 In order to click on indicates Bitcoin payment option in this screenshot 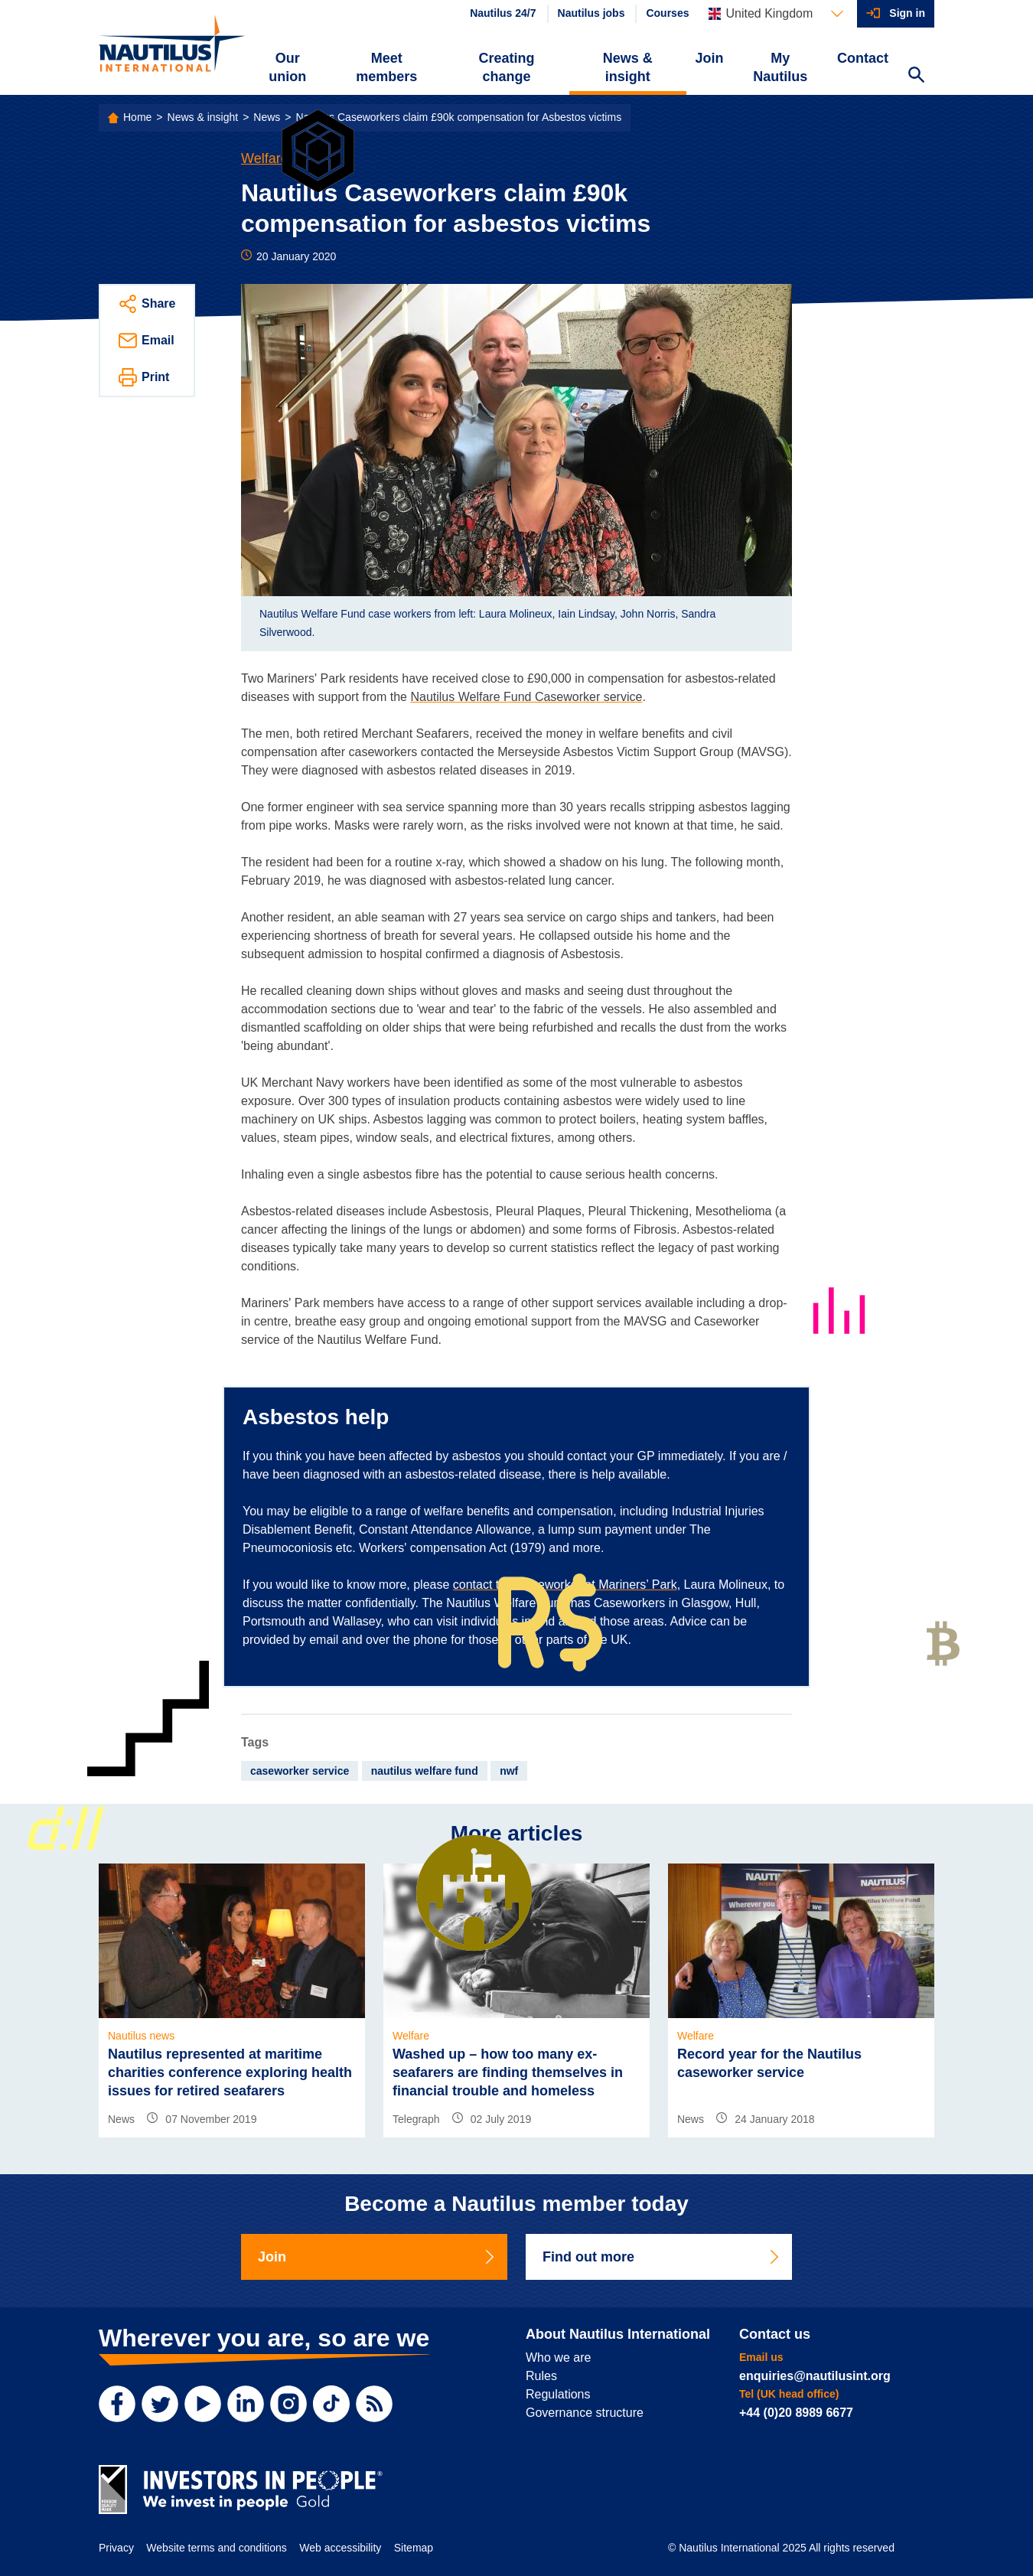, I will do `click(943, 1643)`.